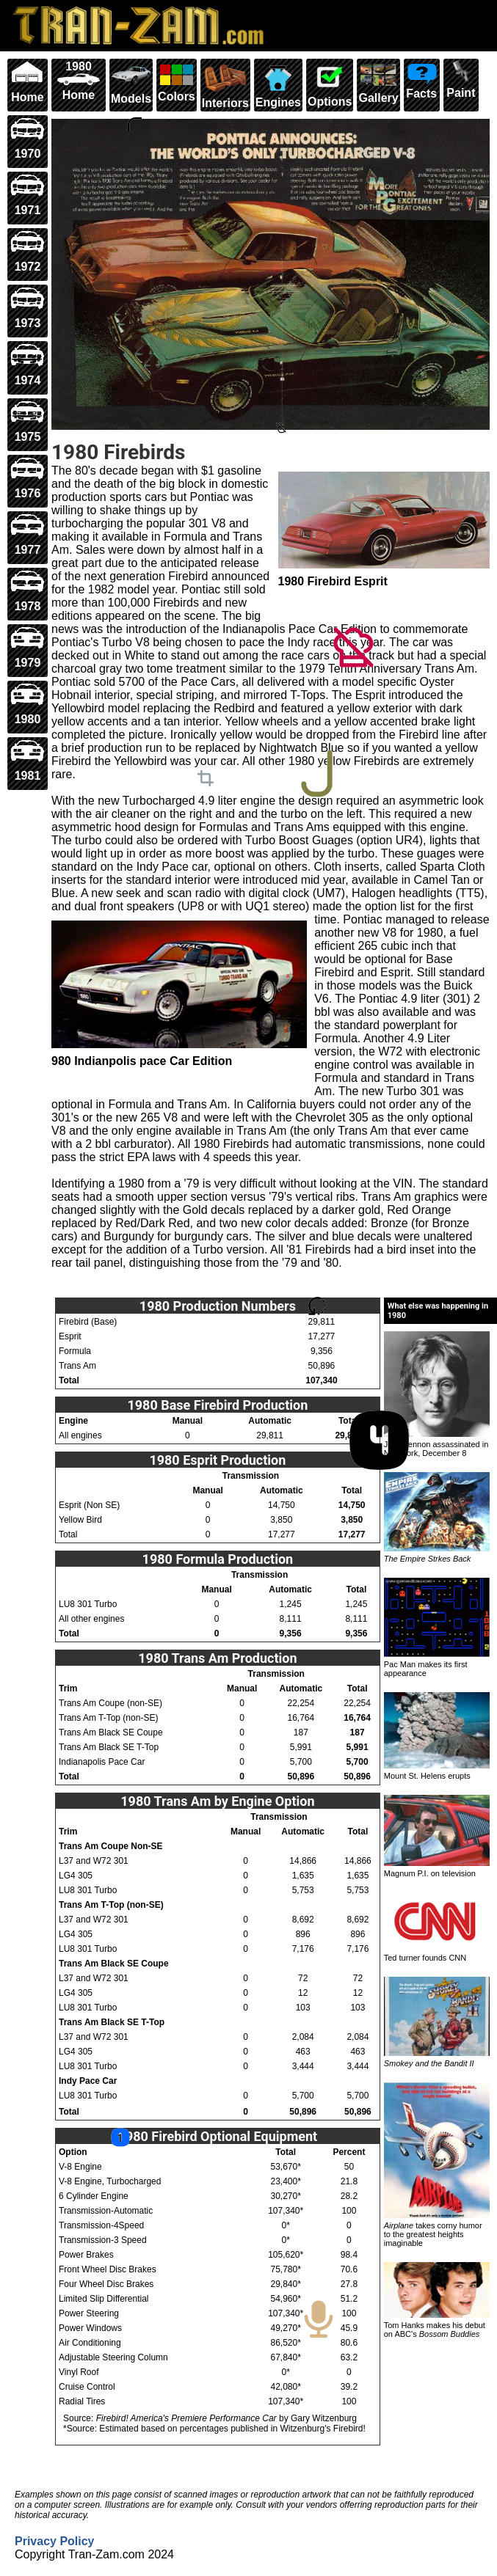  What do you see at coordinates (353, 647) in the screenshot?
I see `disable cooking or recipe mode` at bounding box center [353, 647].